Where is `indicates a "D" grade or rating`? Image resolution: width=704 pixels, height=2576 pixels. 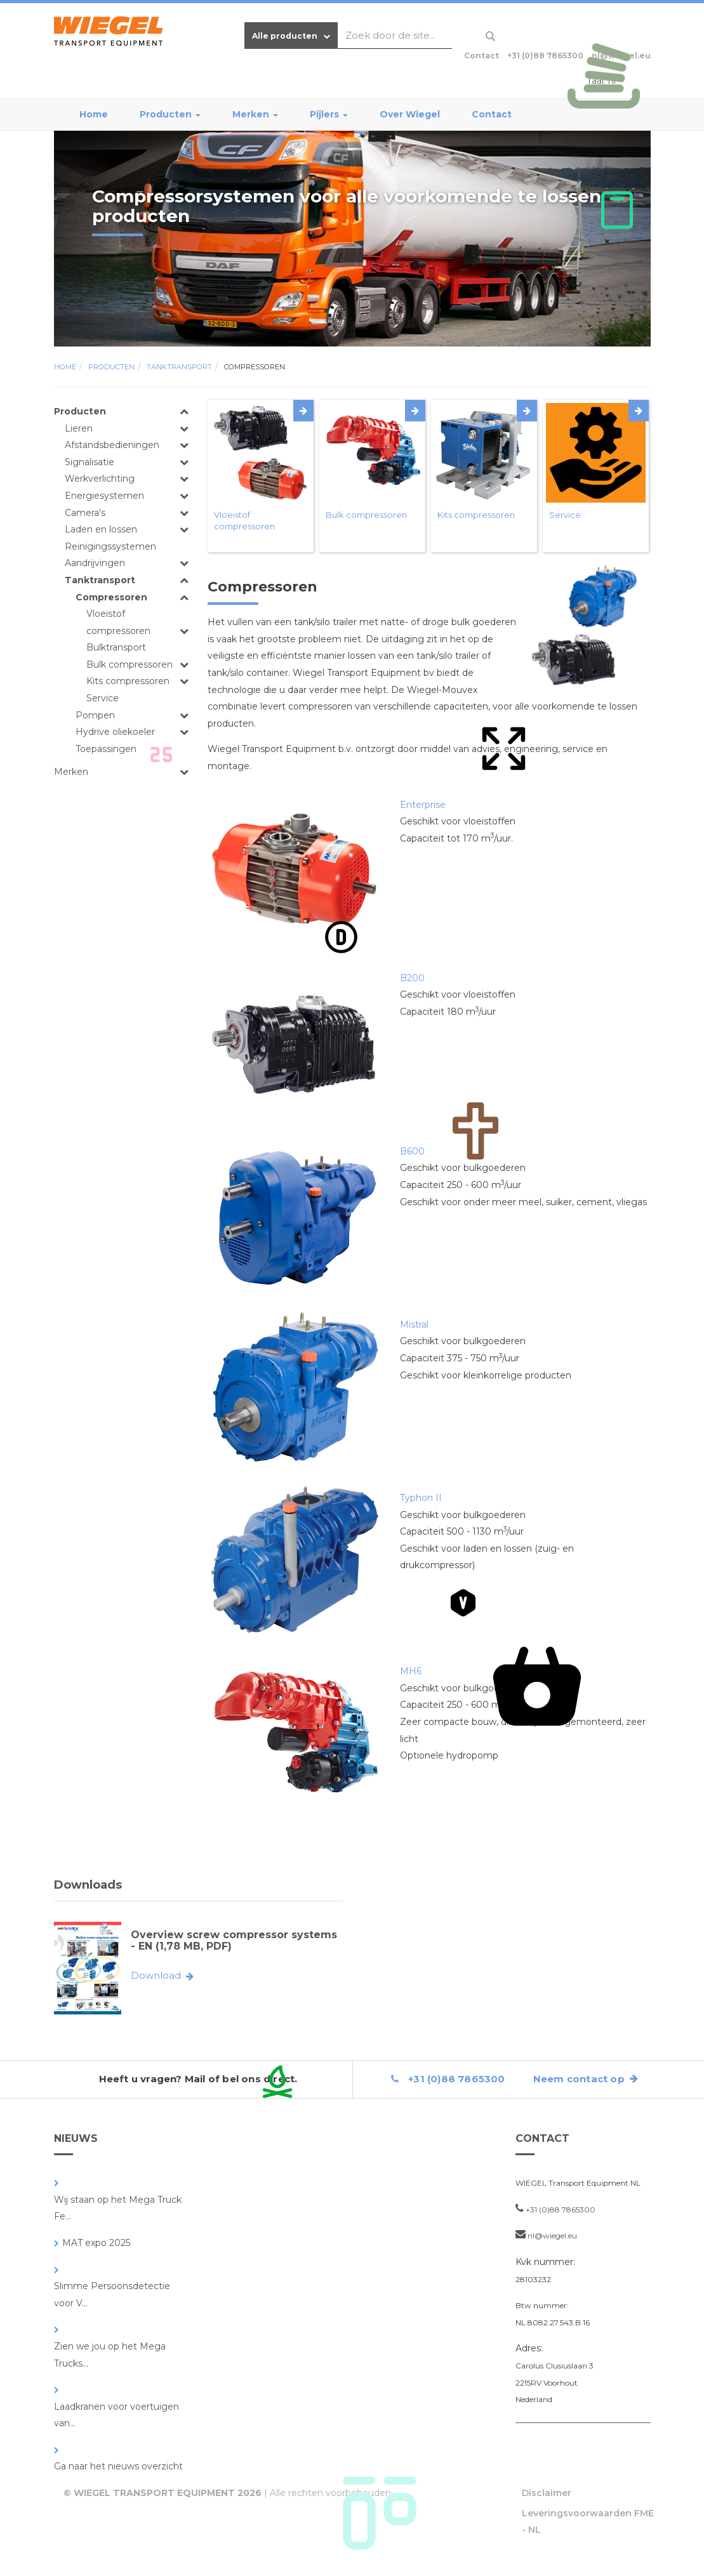 indicates a "D" grade or rating is located at coordinates (341, 937).